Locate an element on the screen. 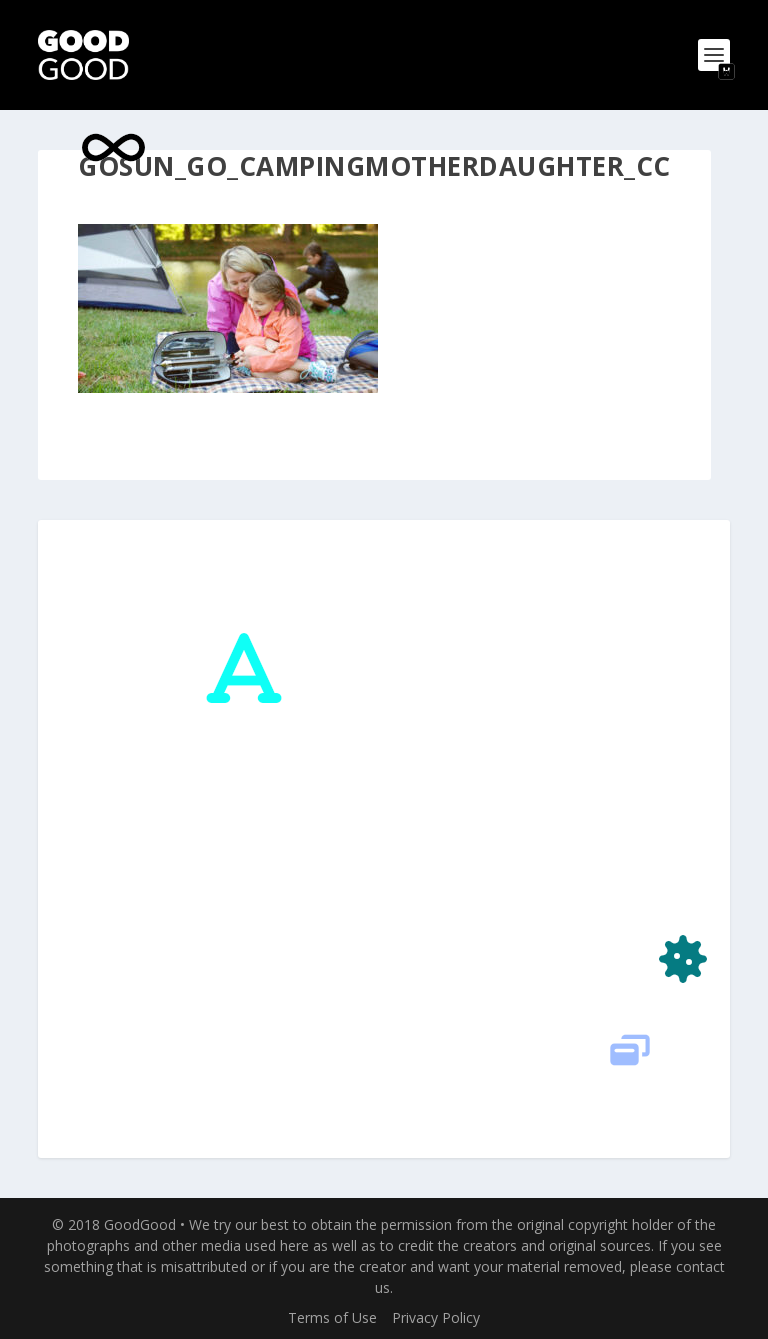 The width and height of the screenshot is (768, 1339). indicates unlimited or infinite capacity is located at coordinates (113, 147).